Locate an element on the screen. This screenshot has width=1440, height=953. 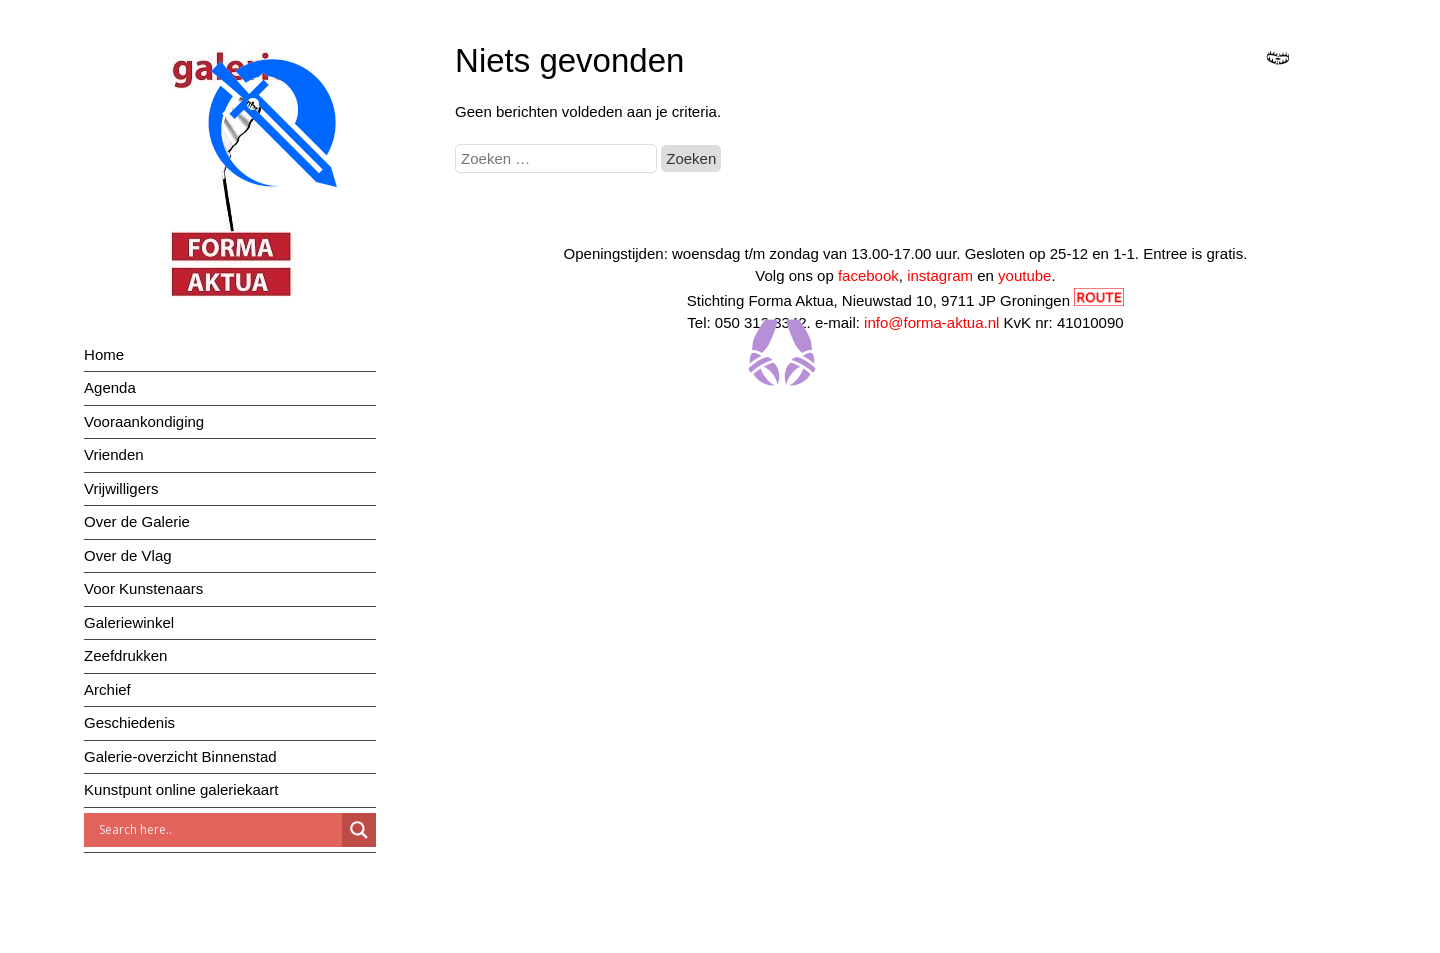
select claw attack ability is located at coordinates (782, 352).